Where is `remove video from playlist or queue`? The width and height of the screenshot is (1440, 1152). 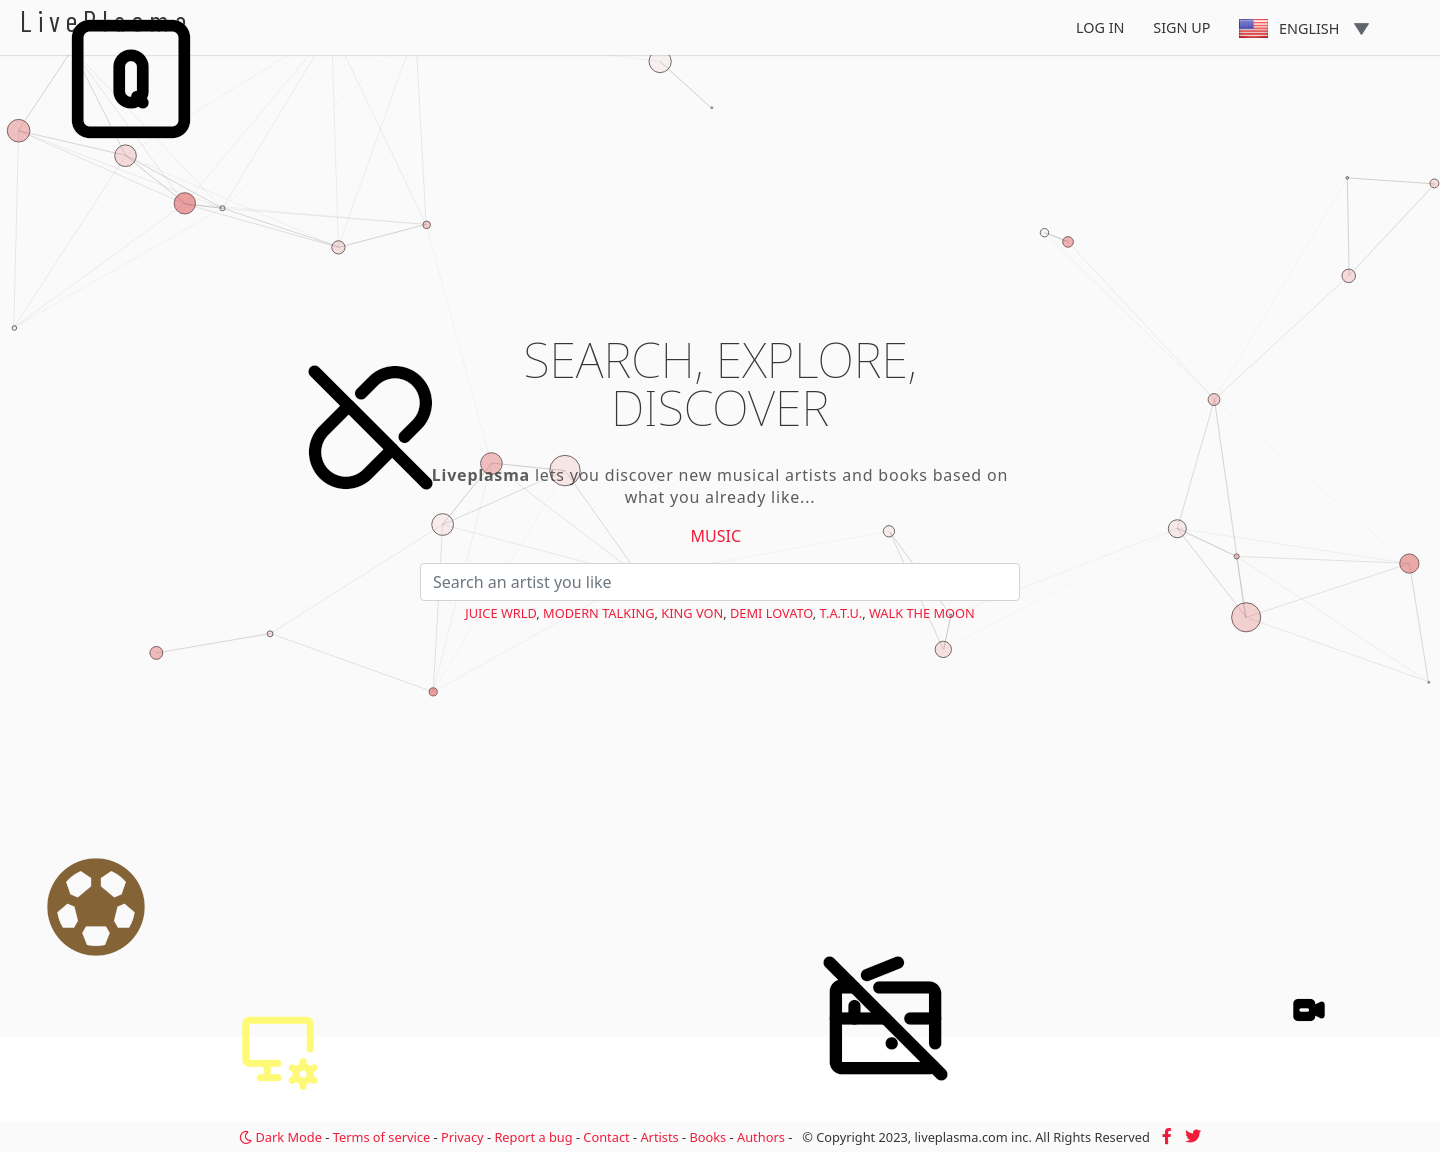 remove video from playlist or queue is located at coordinates (1309, 1010).